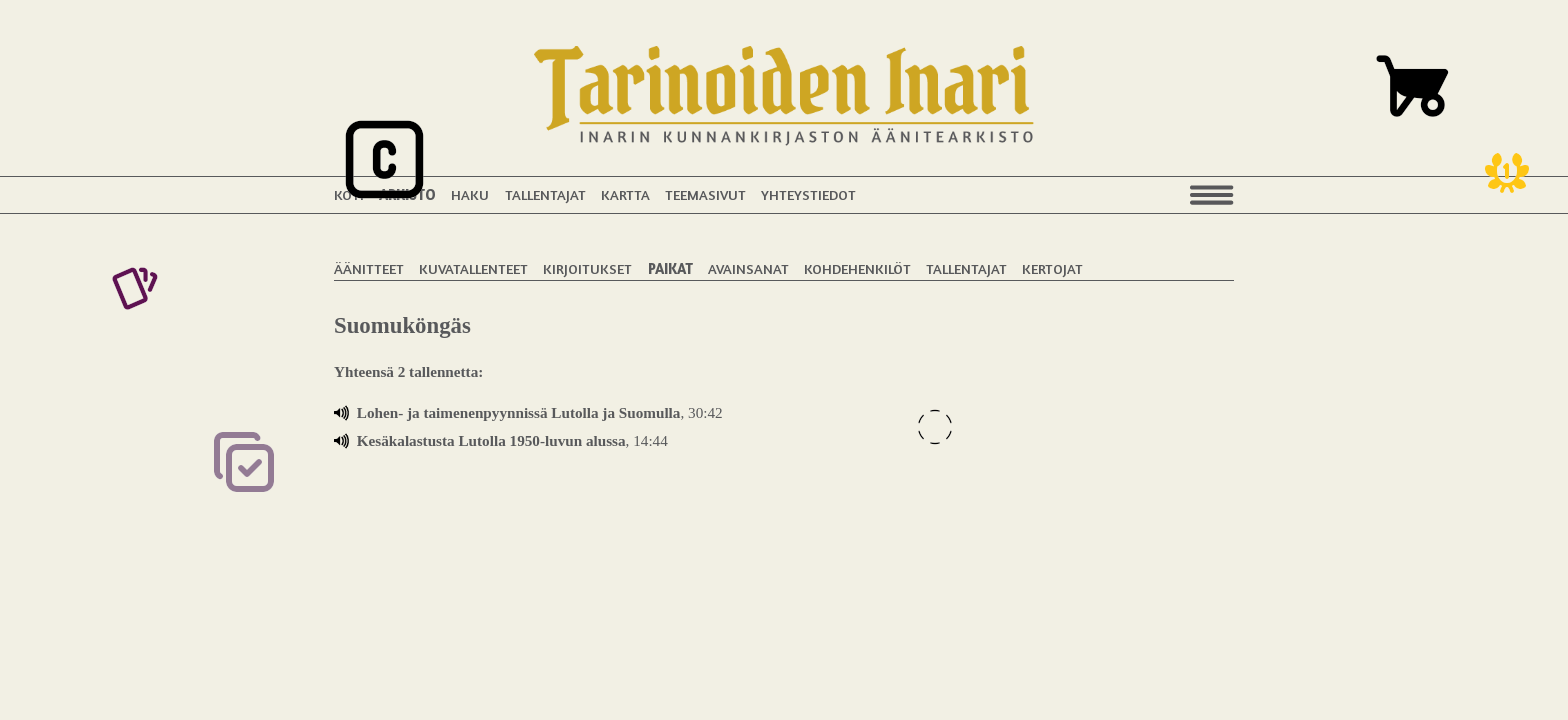 The width and height of the screenshot is (1568, 720). What do you see at coordinates (1414, 86) in the screenshot?
I see `access gardening tools or supplies` at bounding box center [1414, 86].